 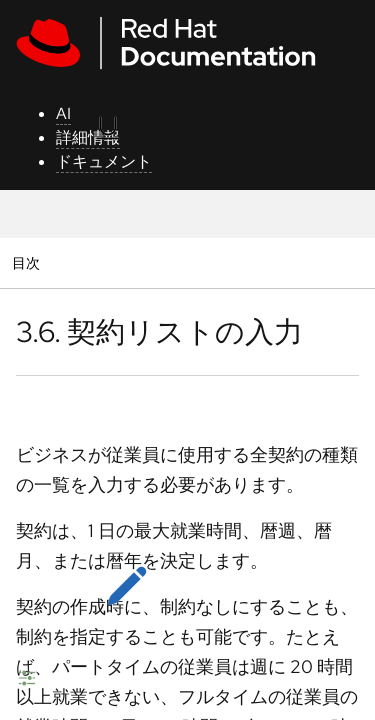 I want to click on edit content or text, so click(x=127, y=586).